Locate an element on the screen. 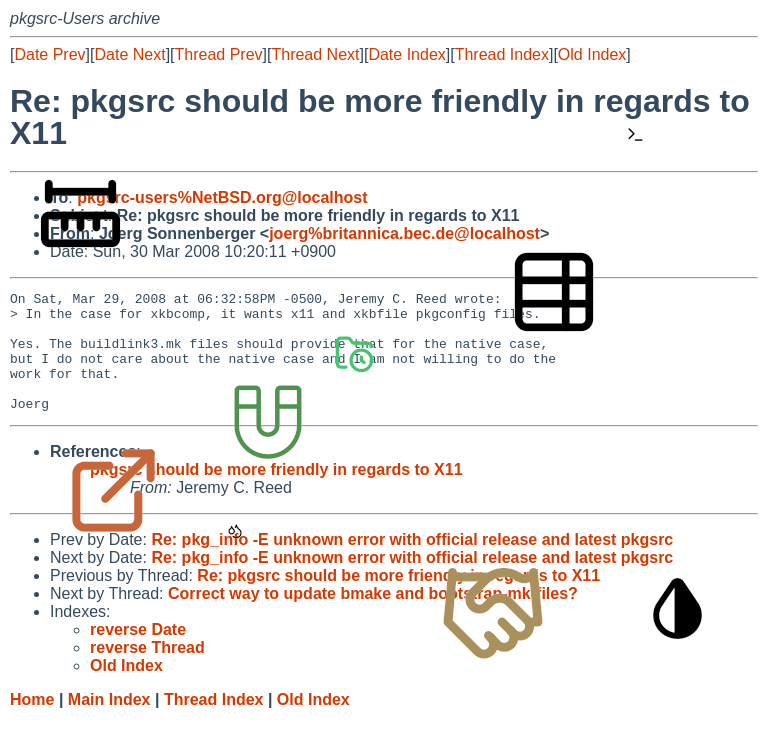 The image size is (768, 743). activate magnetic snap or alignment tool is located at coordinates (268, 419).